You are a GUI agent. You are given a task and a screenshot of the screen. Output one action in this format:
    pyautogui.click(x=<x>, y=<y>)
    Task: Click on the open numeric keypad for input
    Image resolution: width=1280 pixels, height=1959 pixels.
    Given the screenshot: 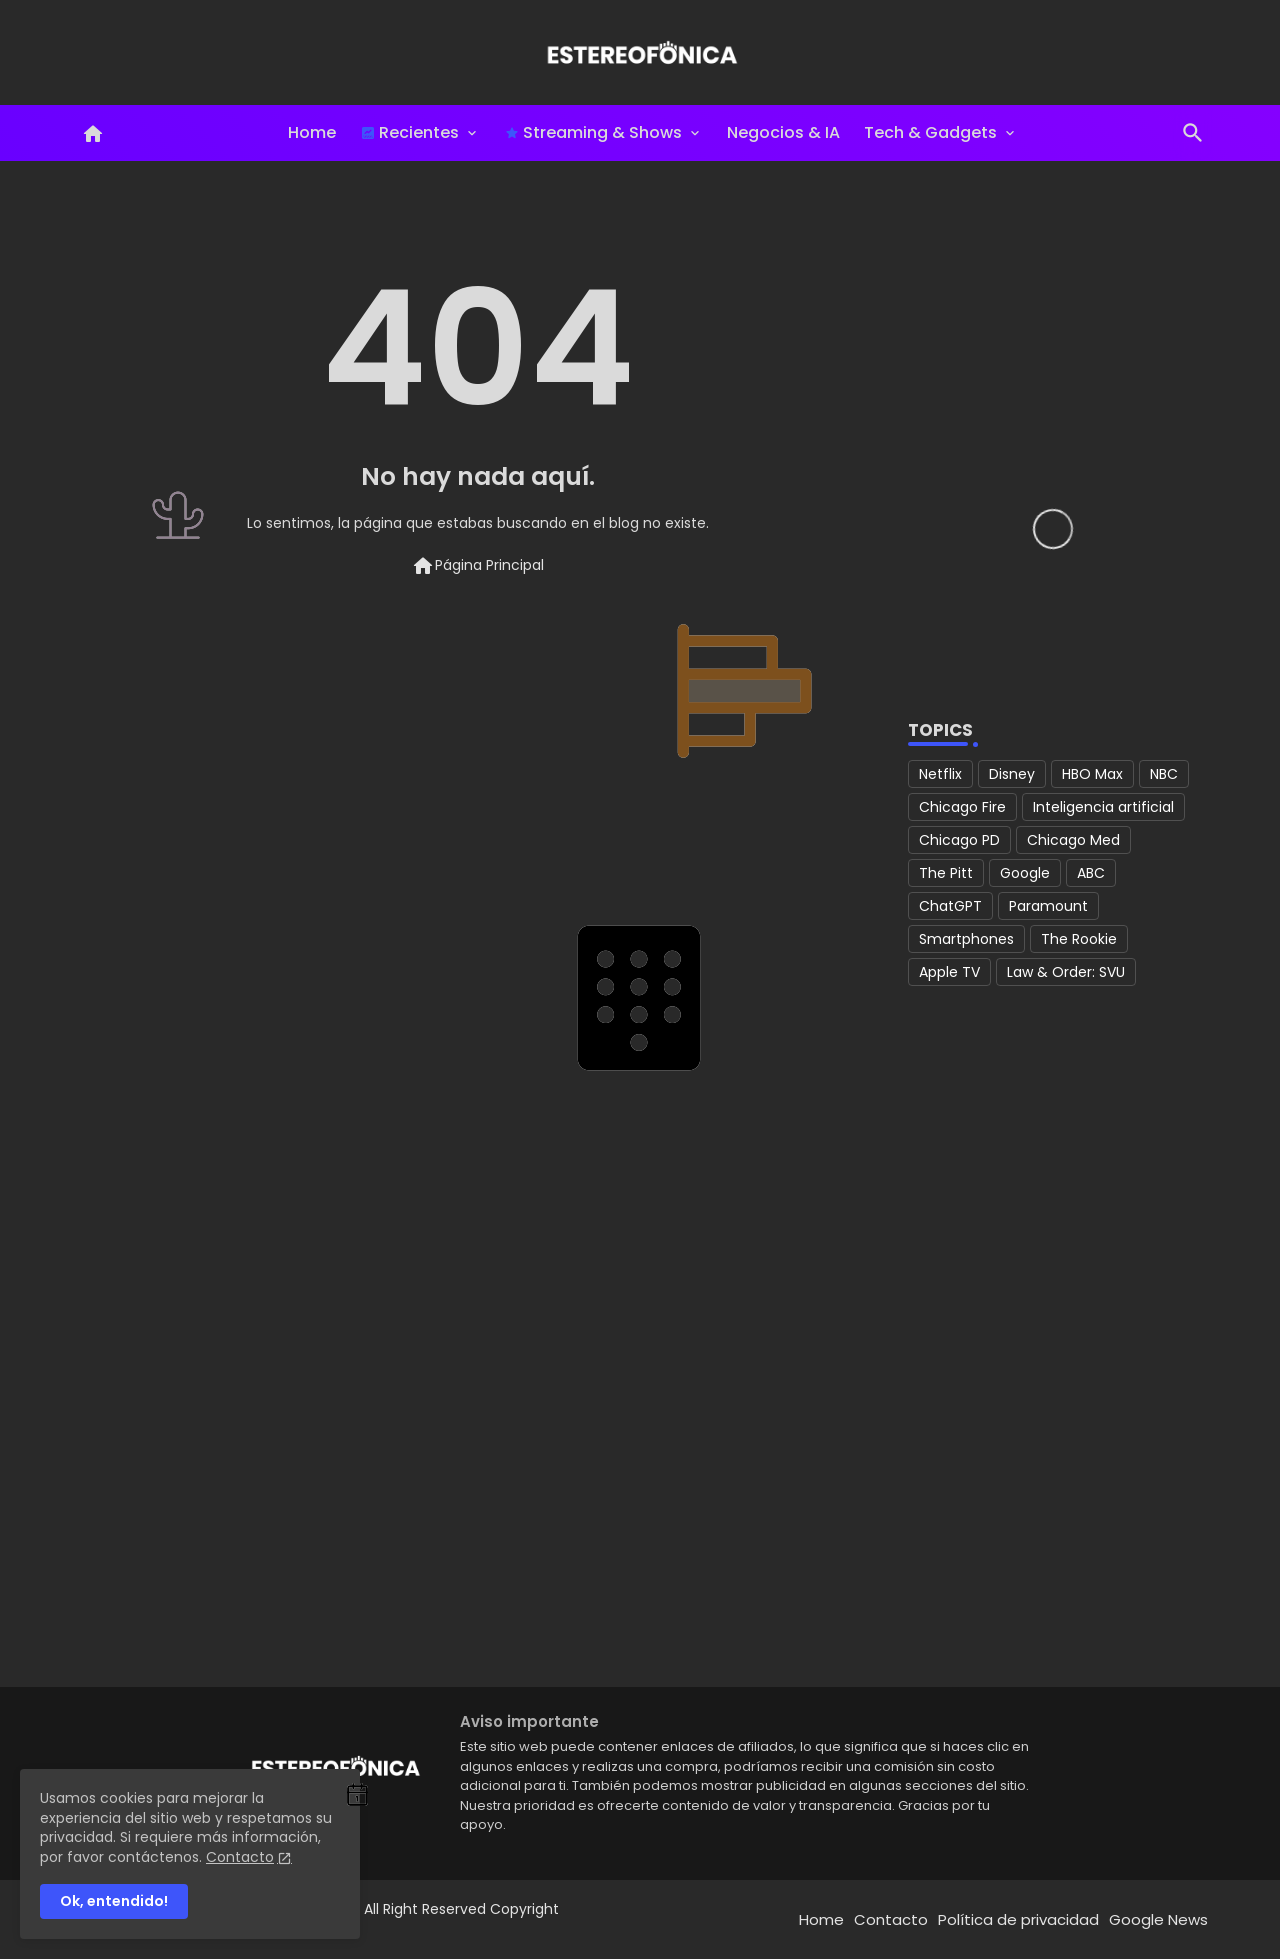 What is the action you would take?
    pyautogui.click(x=639, y=998)
    